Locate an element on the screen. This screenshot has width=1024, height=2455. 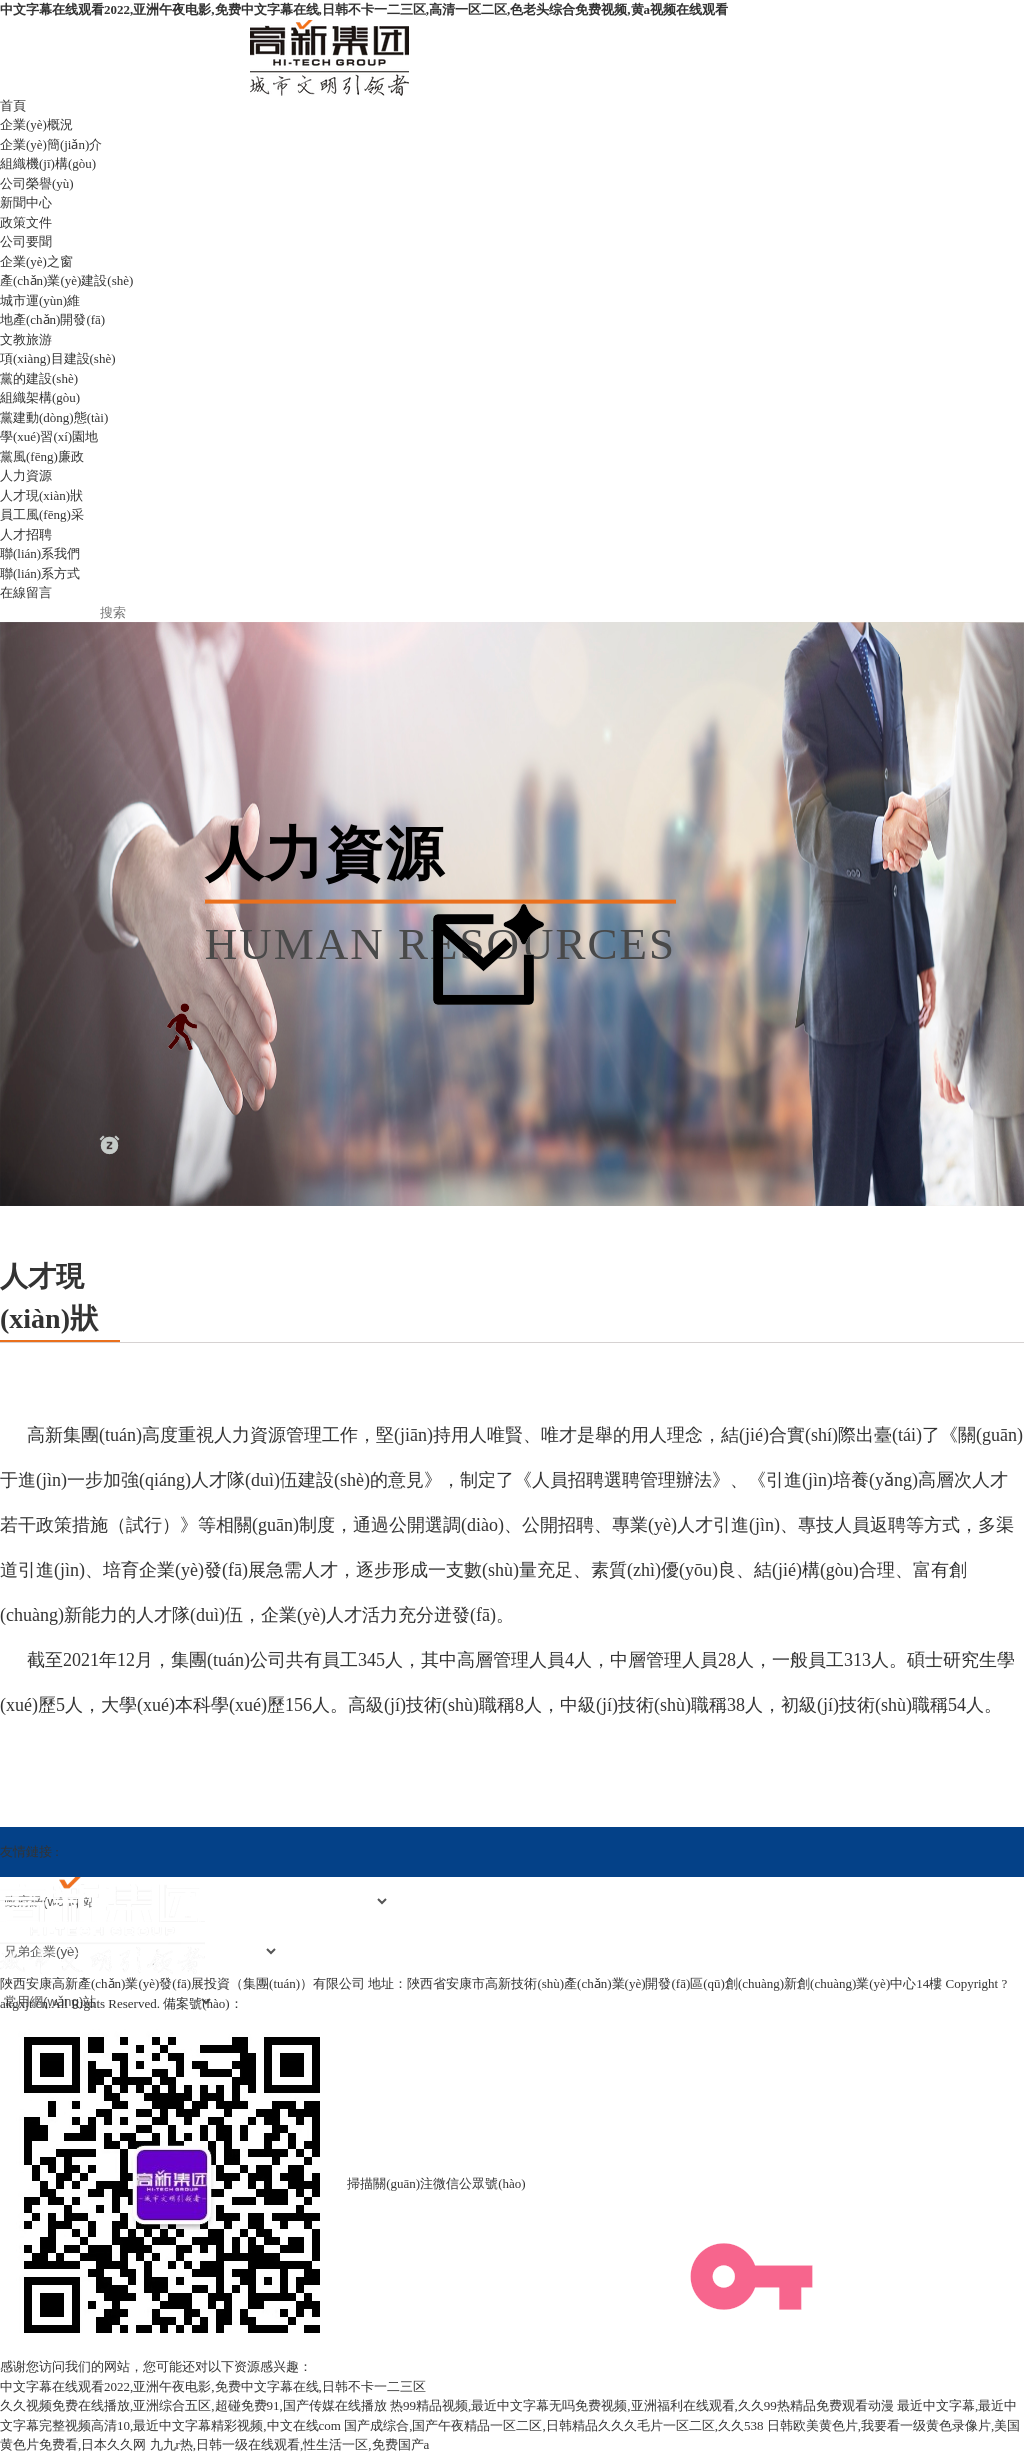
access AI-powered email features is located at coordinates (483, 959).